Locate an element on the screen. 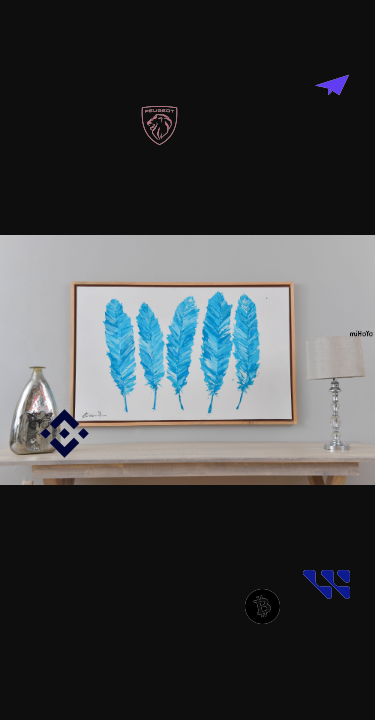 The image size is (375, 720). open the Binance cryptocurrency exchange app is located at coordinates (64, 433).